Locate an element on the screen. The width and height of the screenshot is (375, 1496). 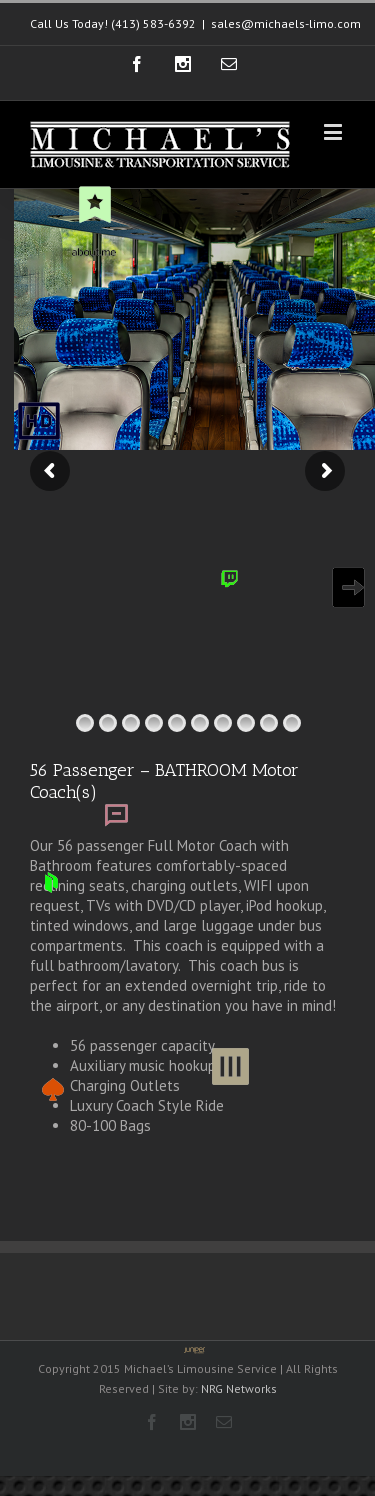
HashiCorp Packer application is located at coordinates (51, 882).